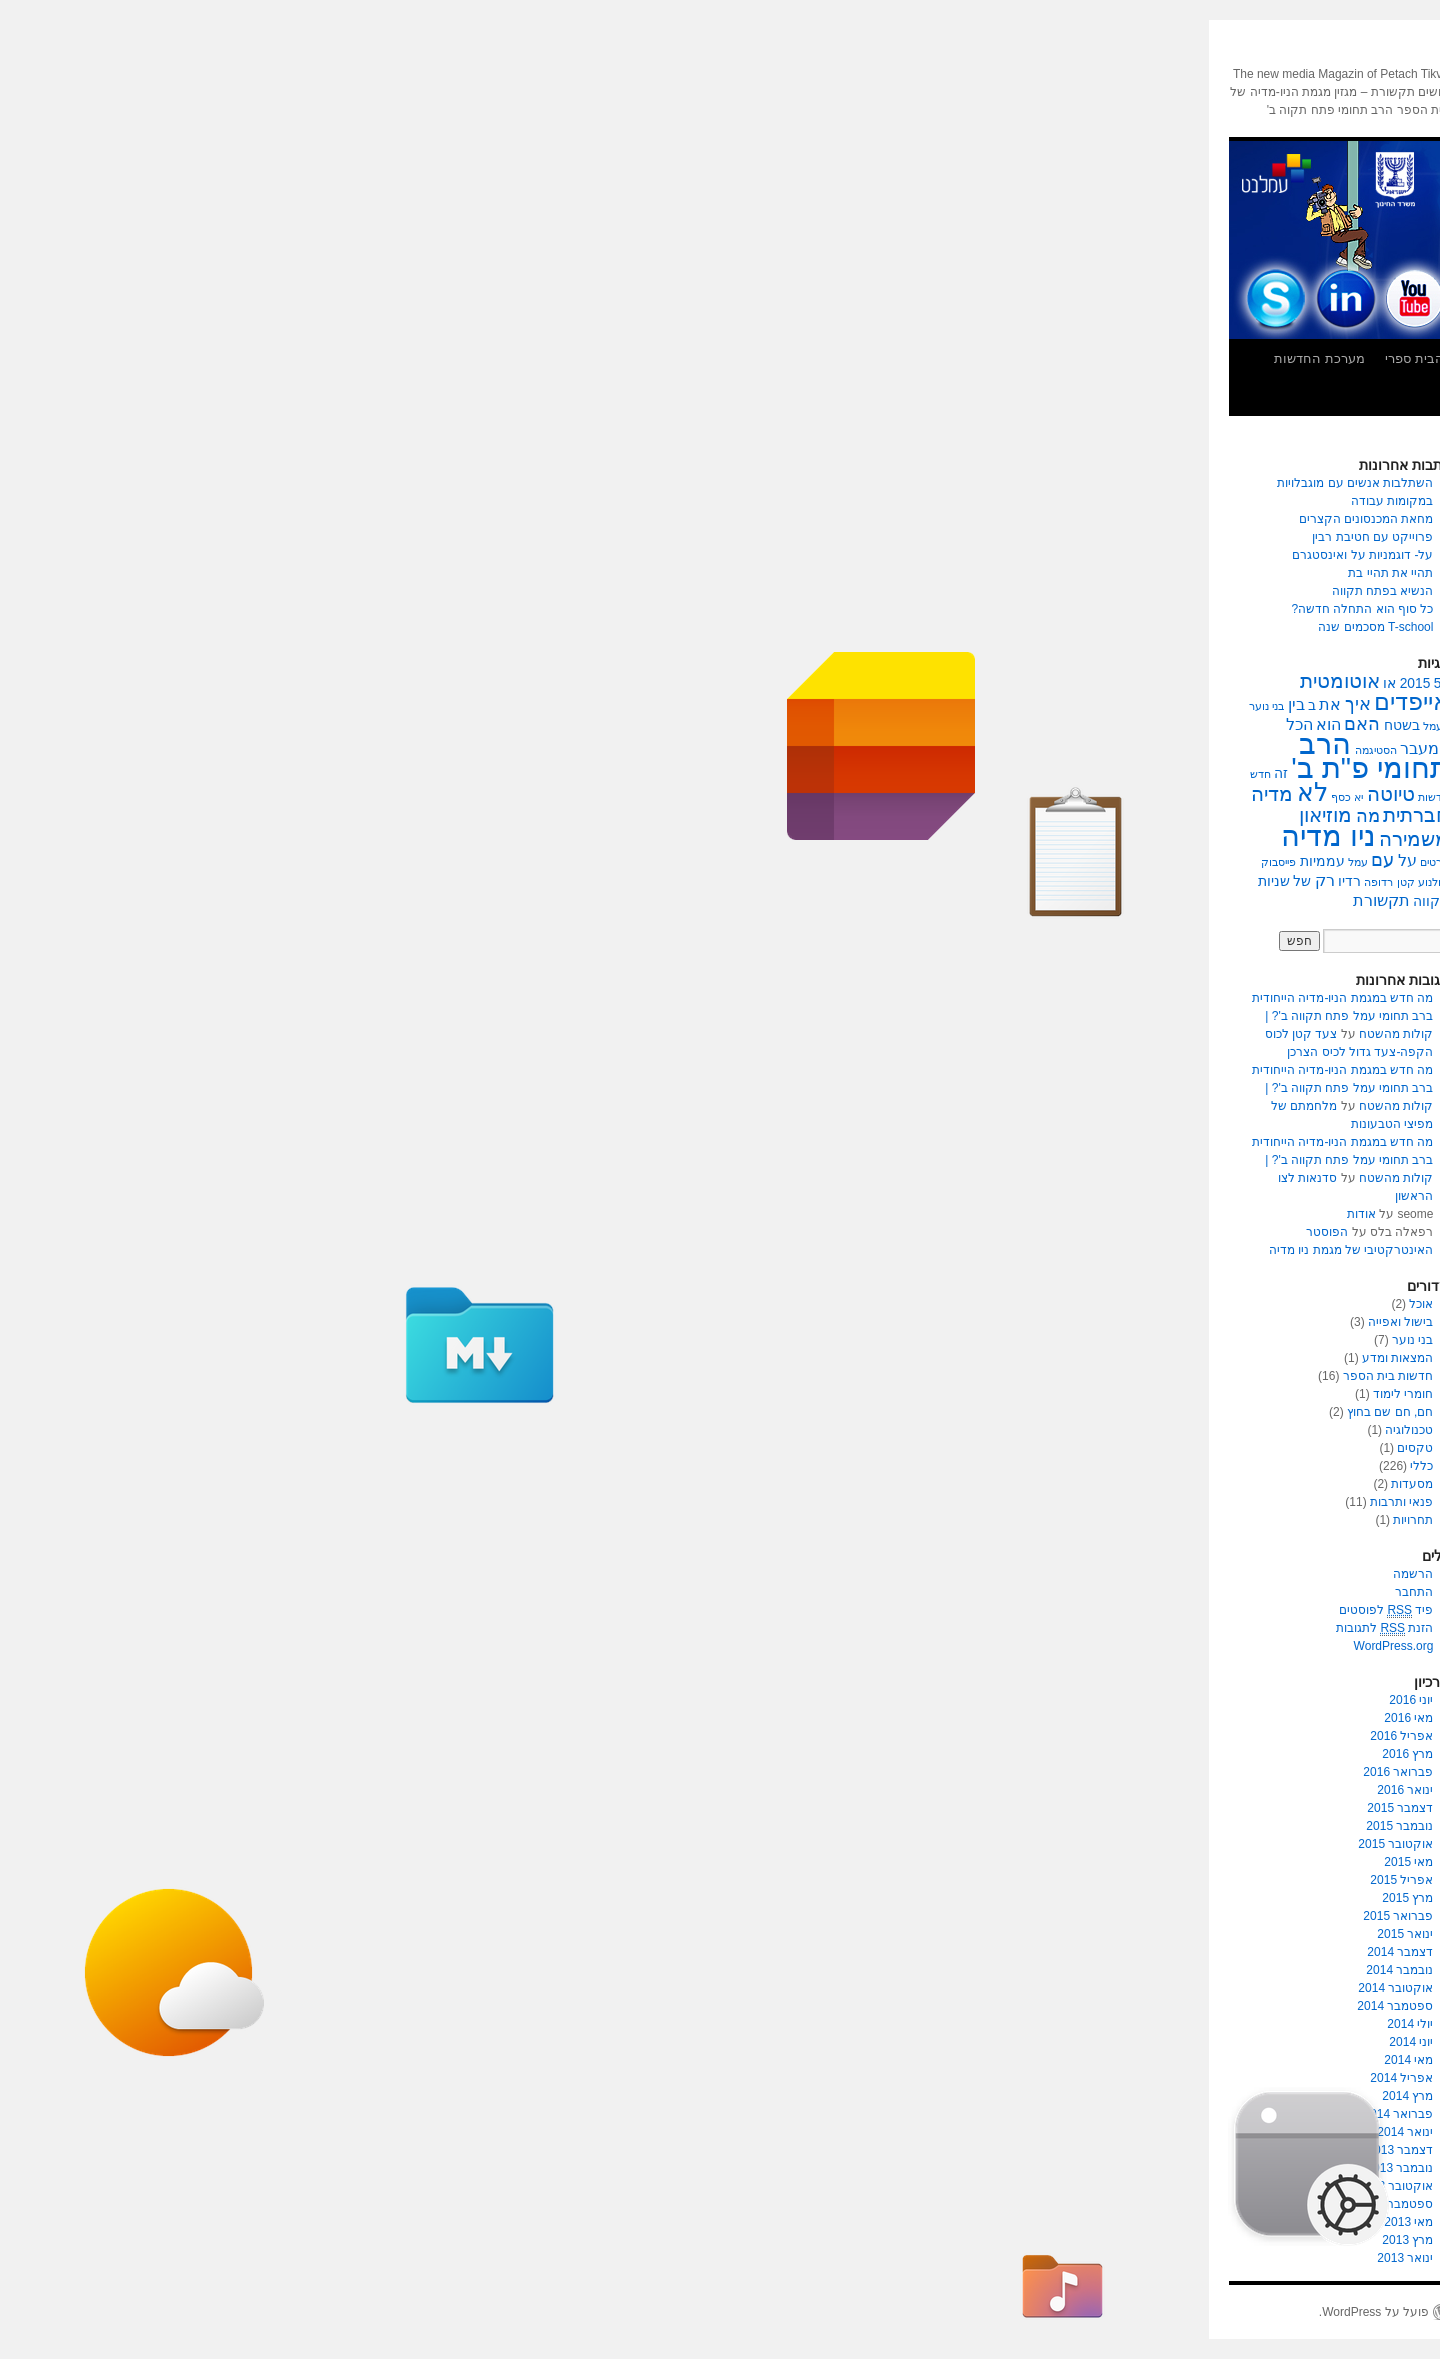 The image size is (1440, 2359). I want to click on configure window behavior settings, so click(1308, 2166).